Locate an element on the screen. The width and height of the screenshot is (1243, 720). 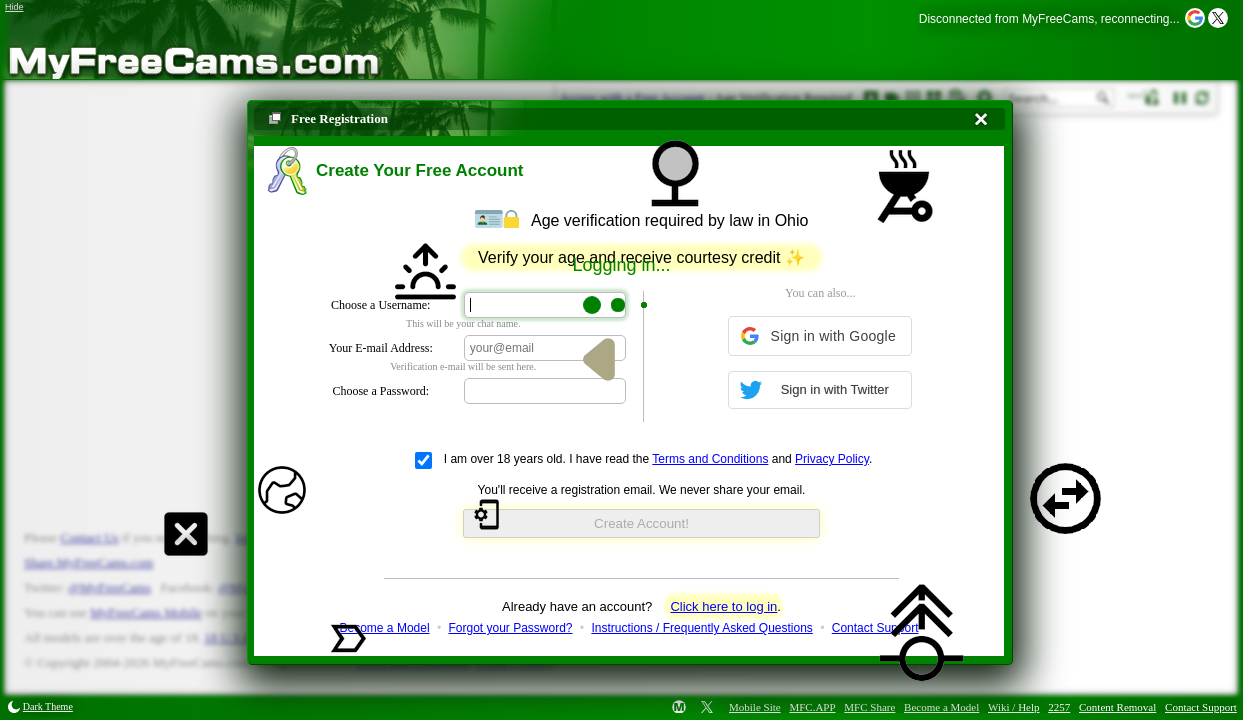
access outdoor cooking or grilling recipes is located at coordinates (904, 186).